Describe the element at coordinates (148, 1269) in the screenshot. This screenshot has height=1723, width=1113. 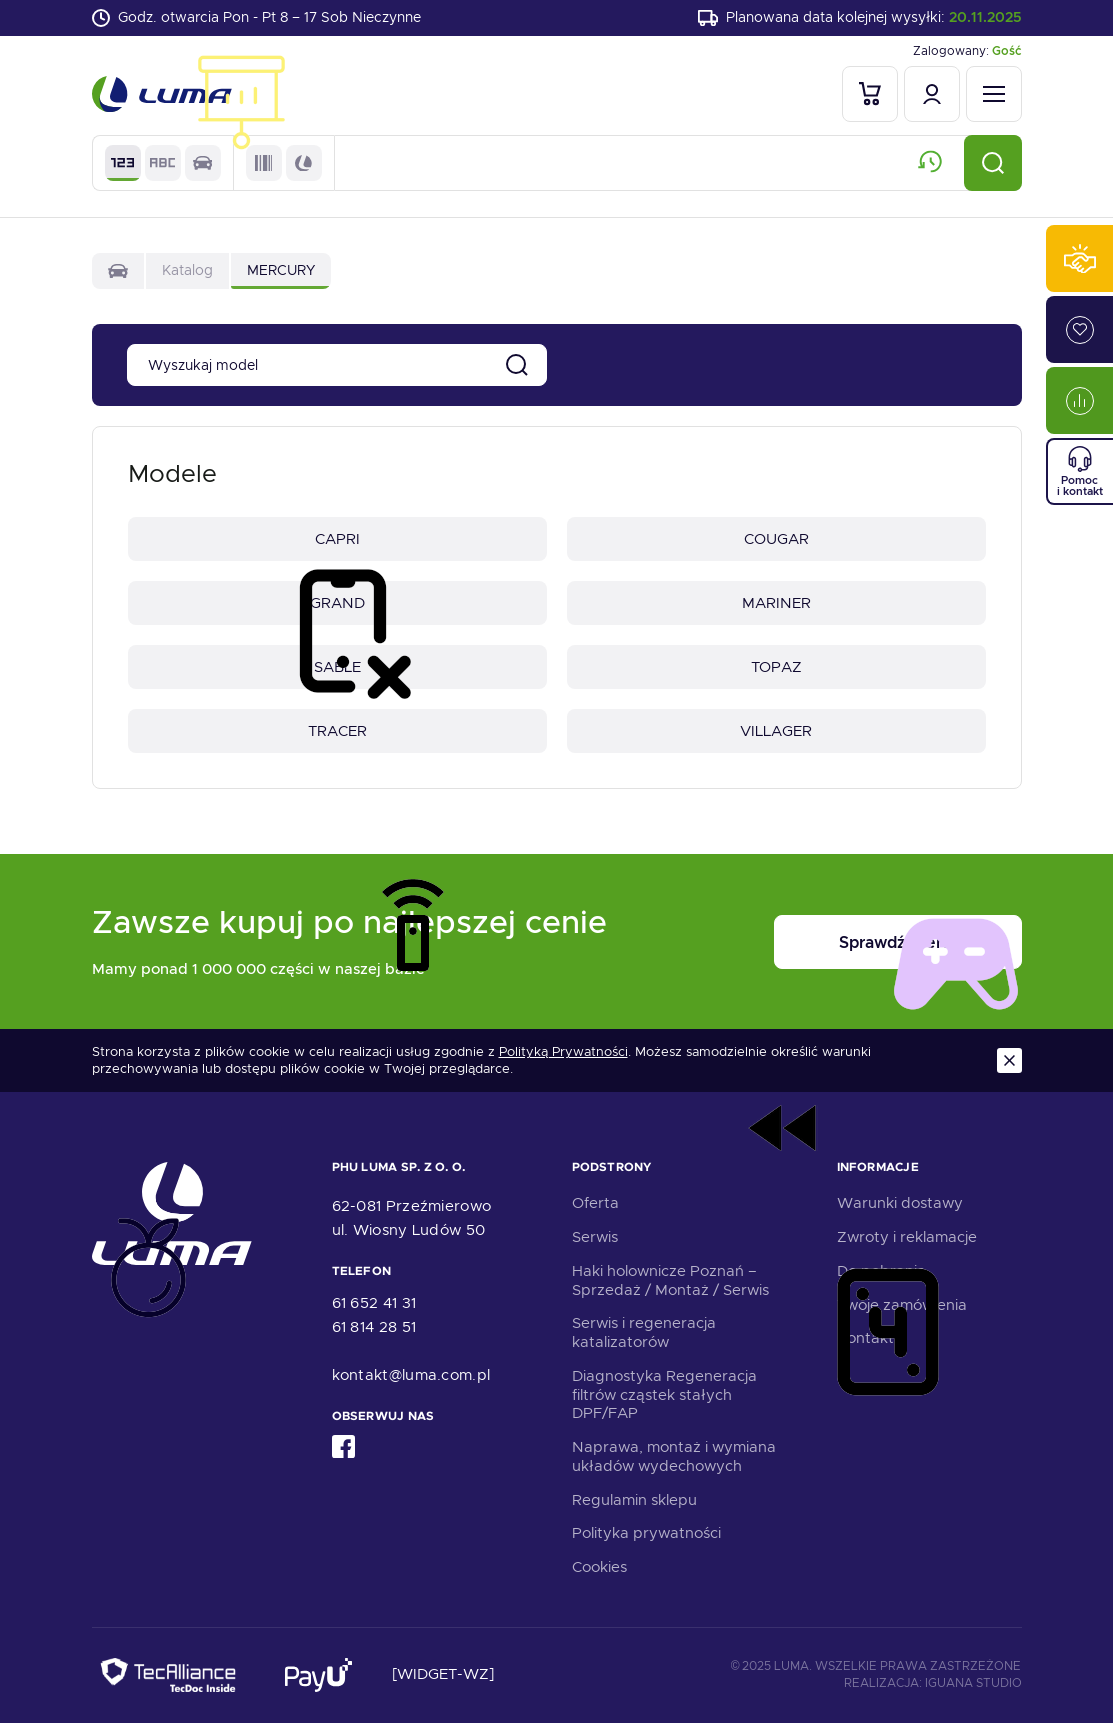
I see `indicates citrus or orange flavor option` at that location.